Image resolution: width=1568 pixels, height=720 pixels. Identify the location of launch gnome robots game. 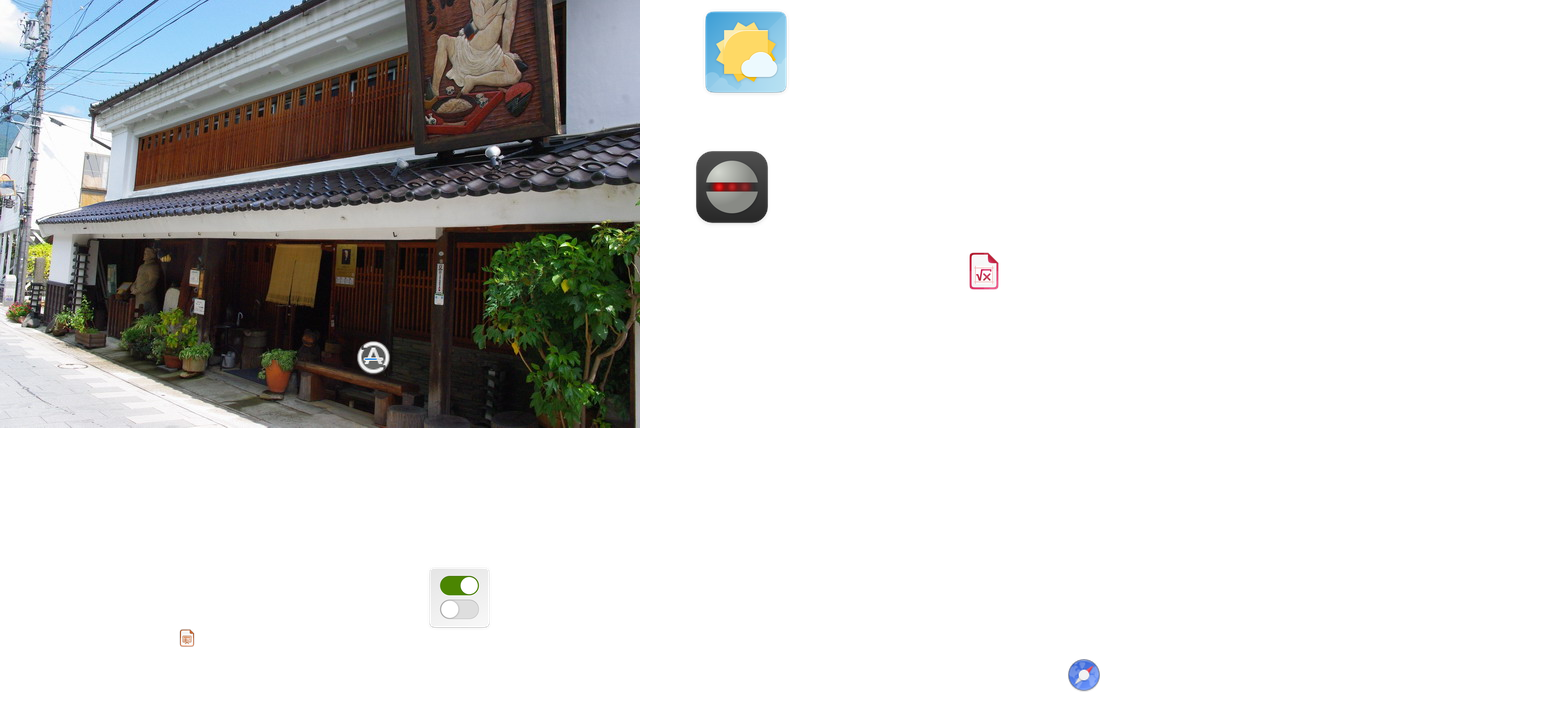
(732, 187).